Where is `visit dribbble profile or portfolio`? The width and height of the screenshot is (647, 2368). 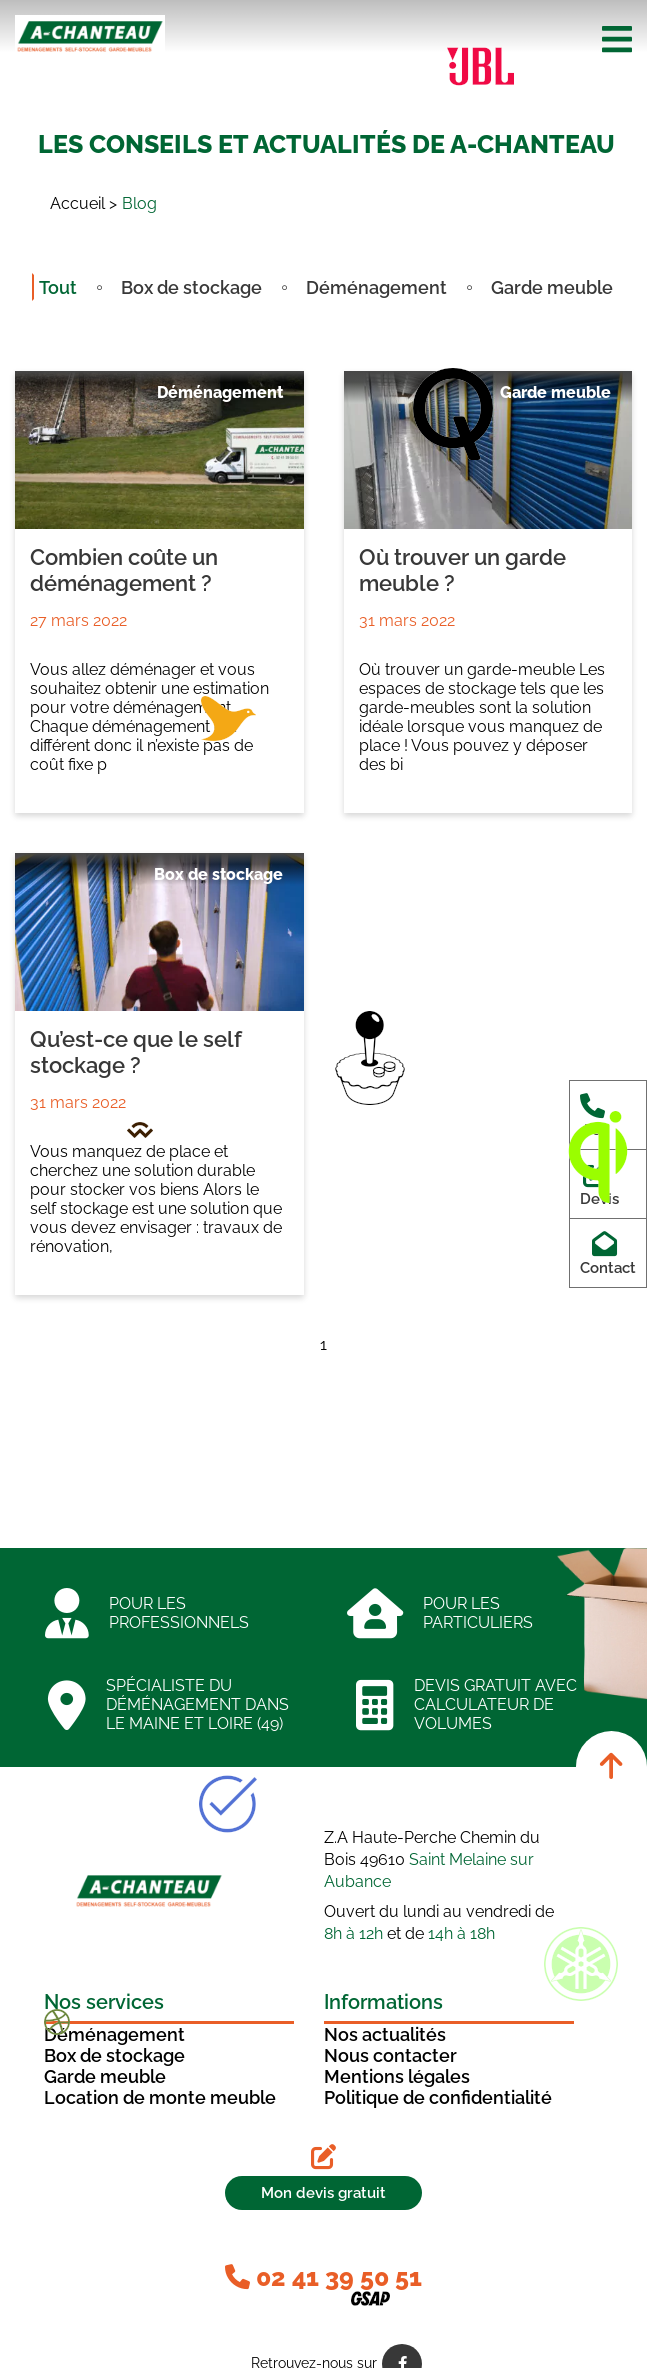 visit dribbble profile or portfolio is located at coordinates (57, 2022).